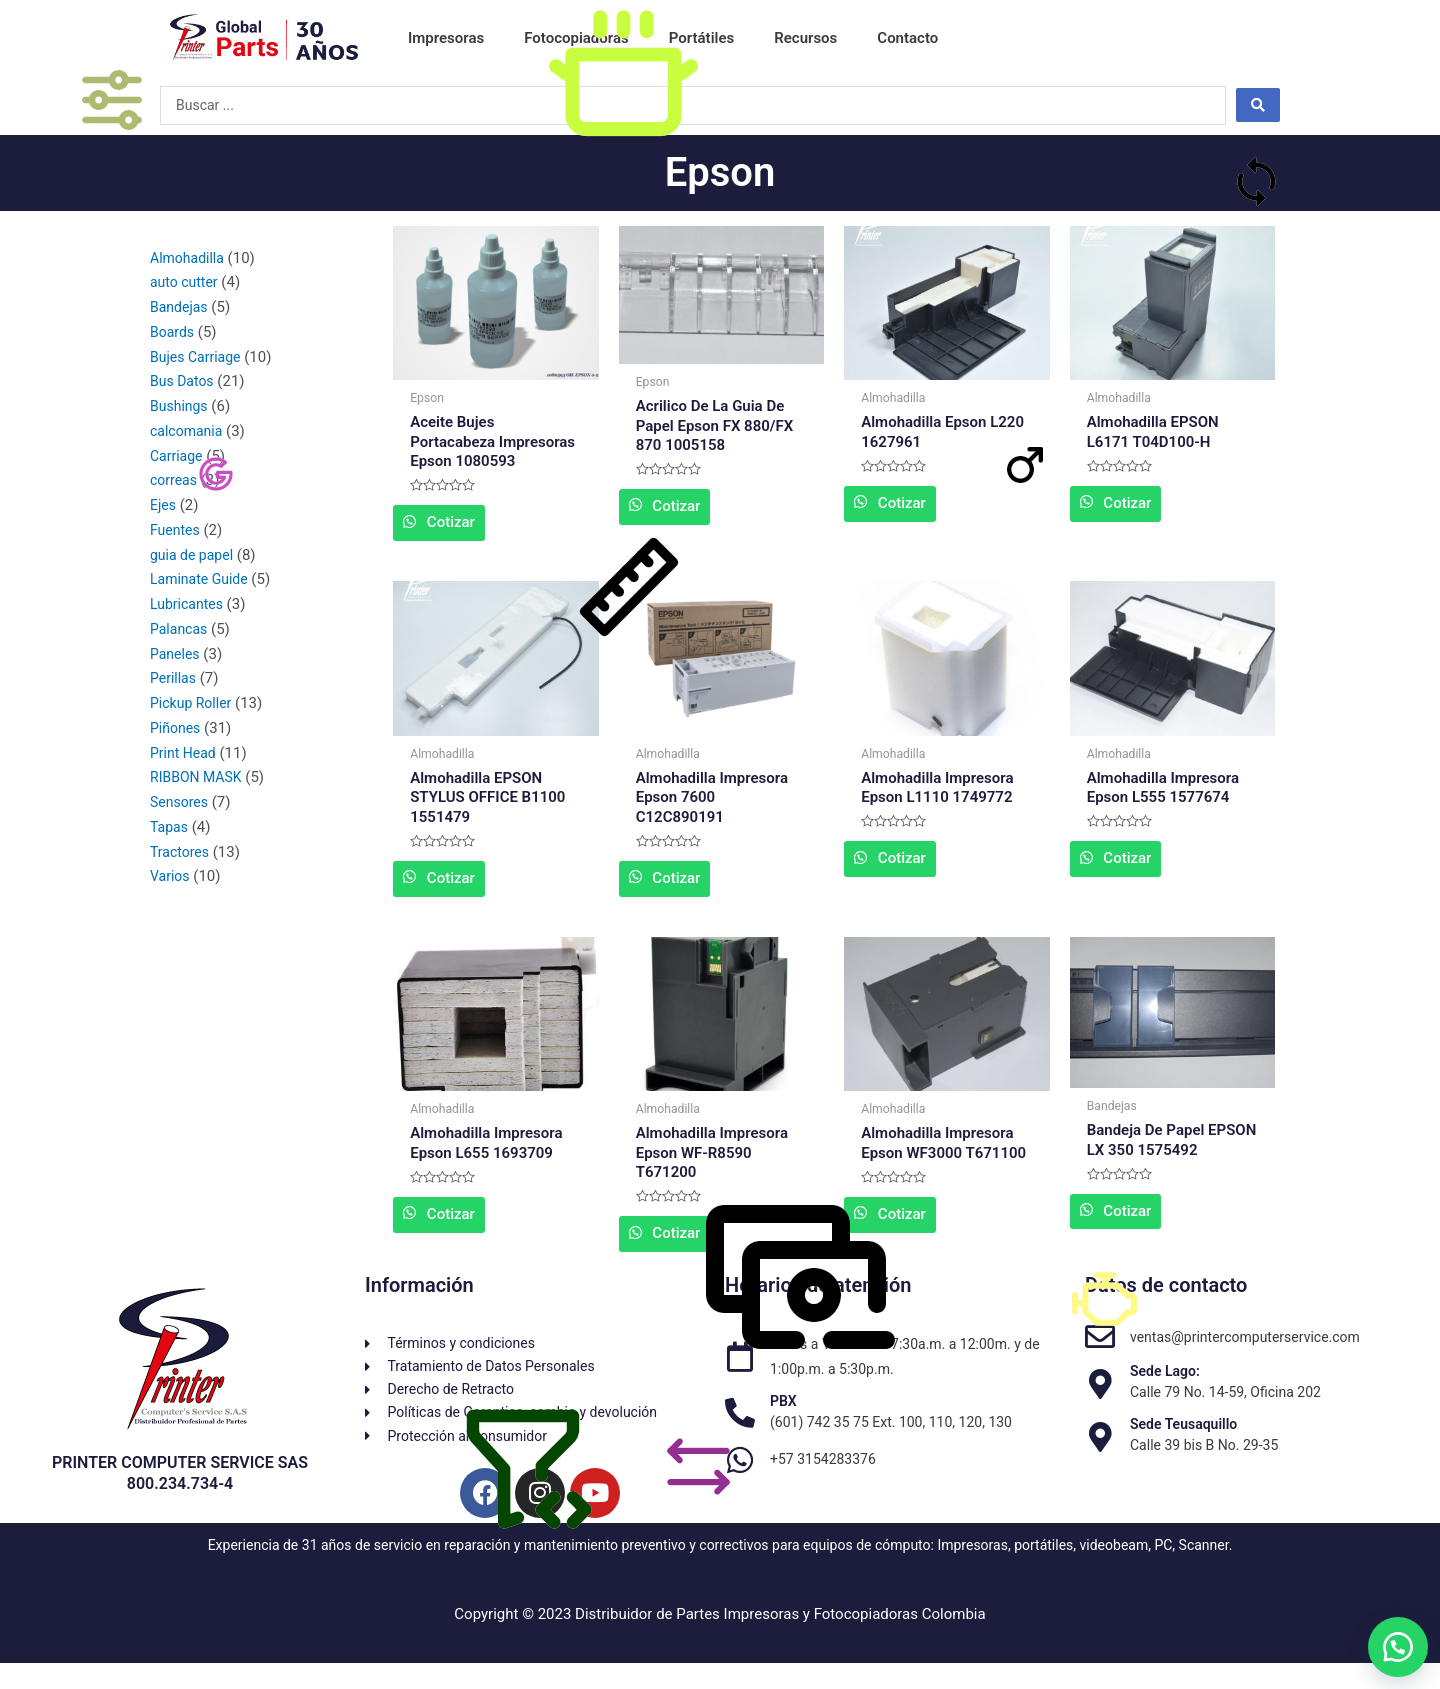  What do you see at coordinates (1256, 181) in the screenshot?
I see `sync data across devices` at bounding box center [1256, 181].